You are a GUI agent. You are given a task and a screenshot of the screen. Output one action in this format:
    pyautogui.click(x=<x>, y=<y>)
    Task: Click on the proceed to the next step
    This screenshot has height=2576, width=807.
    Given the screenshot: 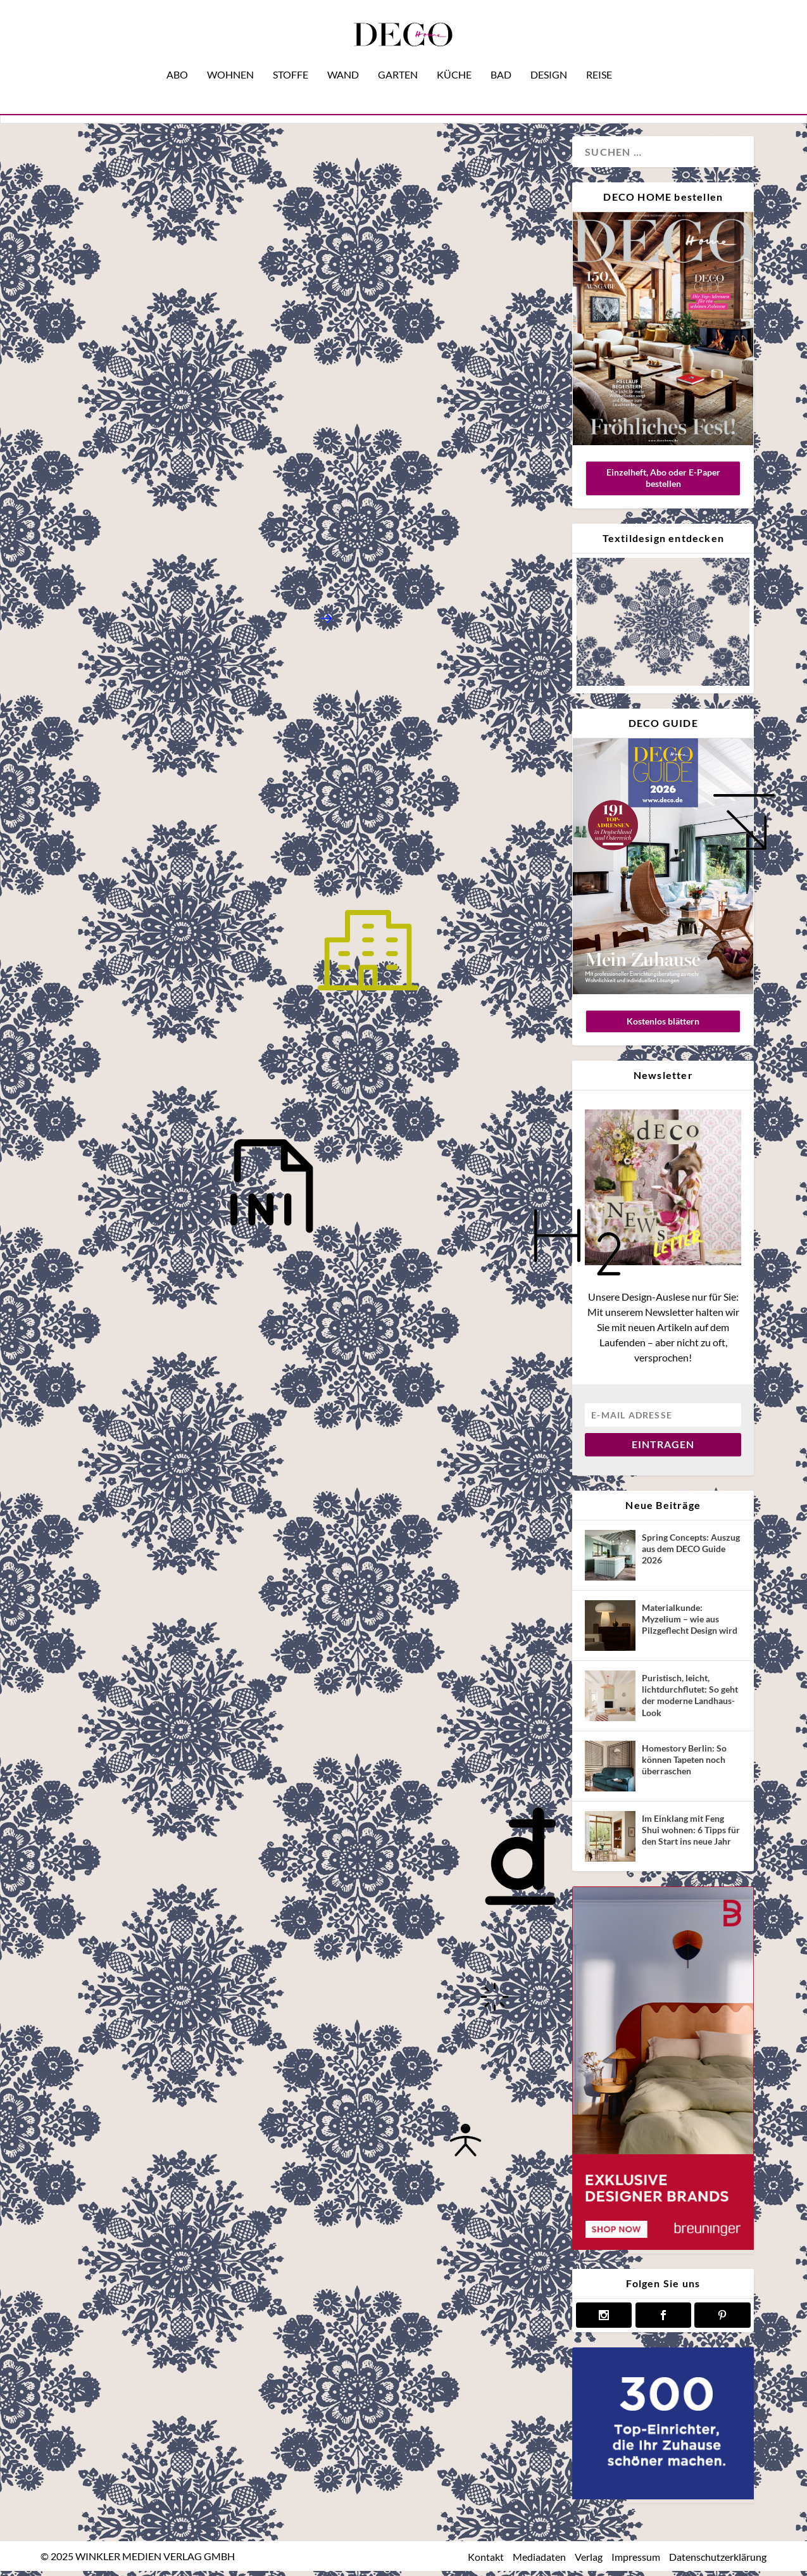 What is the action you would take?
    pyautogui.click(x=326, y=618)
    